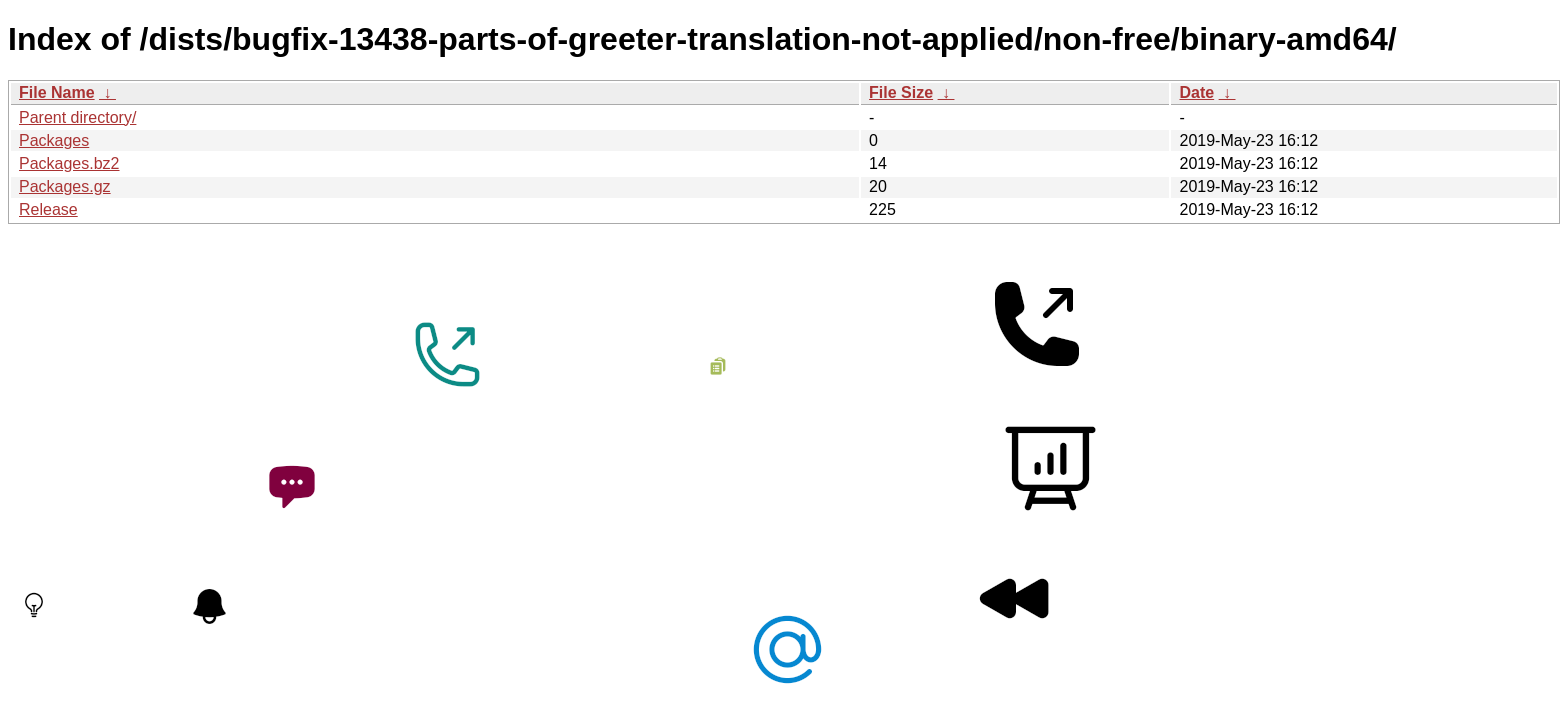  What do you see at coordinates (209, 606) in the screenshot?
I see `view notifications` at bounding box center [209, 606].